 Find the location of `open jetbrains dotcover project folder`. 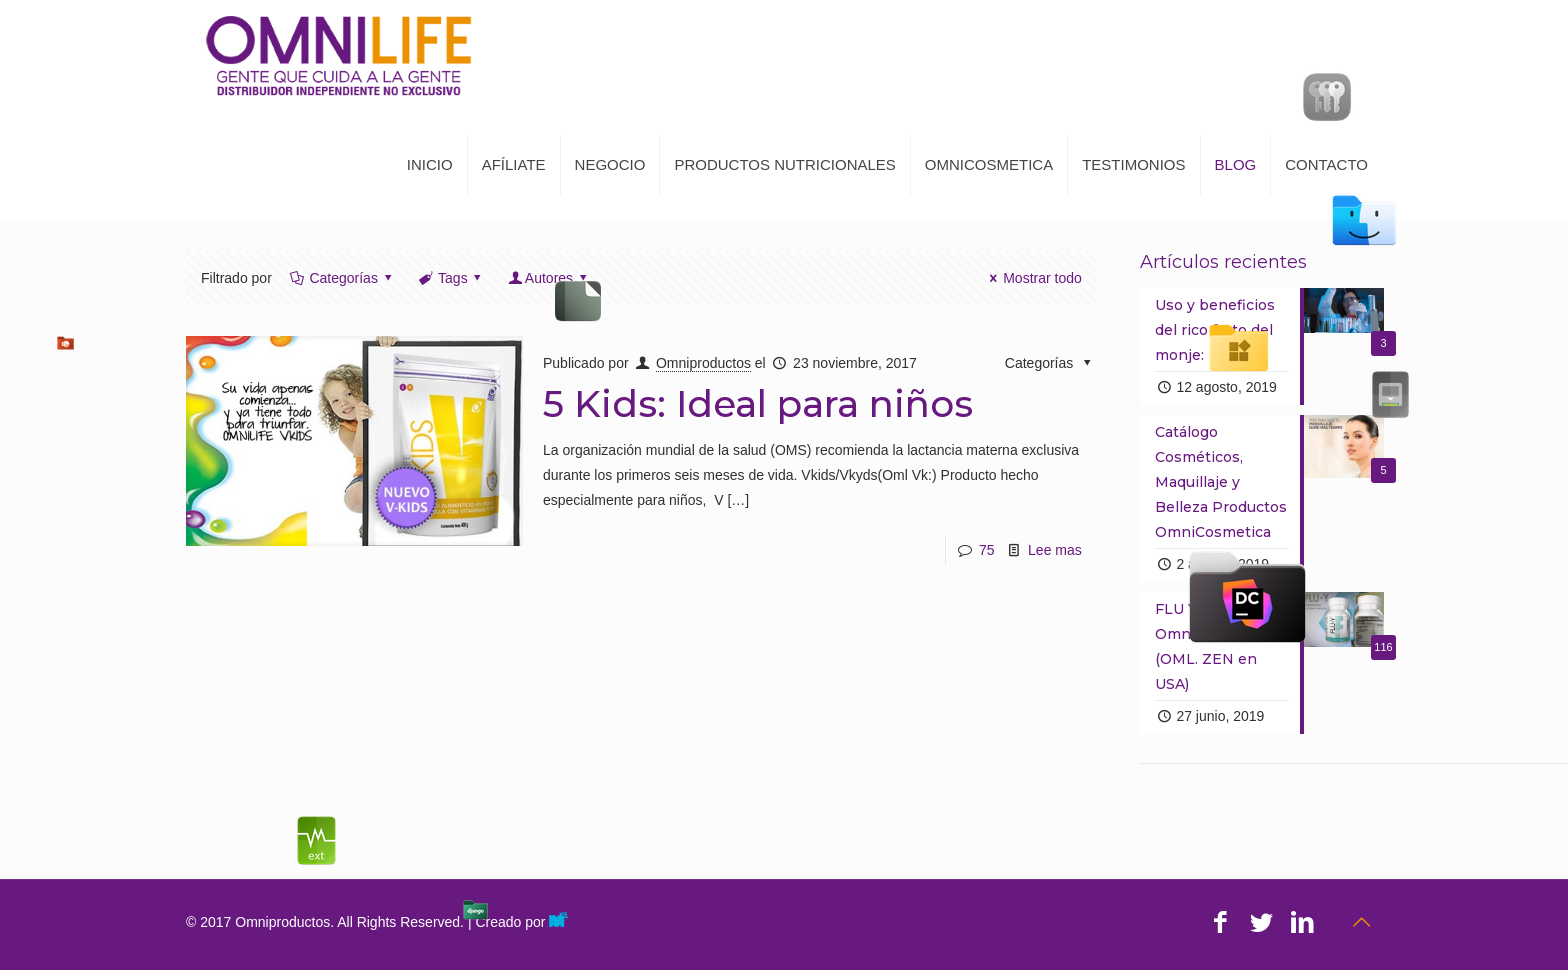

open jetbrains dotcover project folder is located at coordinates (1247, 600).